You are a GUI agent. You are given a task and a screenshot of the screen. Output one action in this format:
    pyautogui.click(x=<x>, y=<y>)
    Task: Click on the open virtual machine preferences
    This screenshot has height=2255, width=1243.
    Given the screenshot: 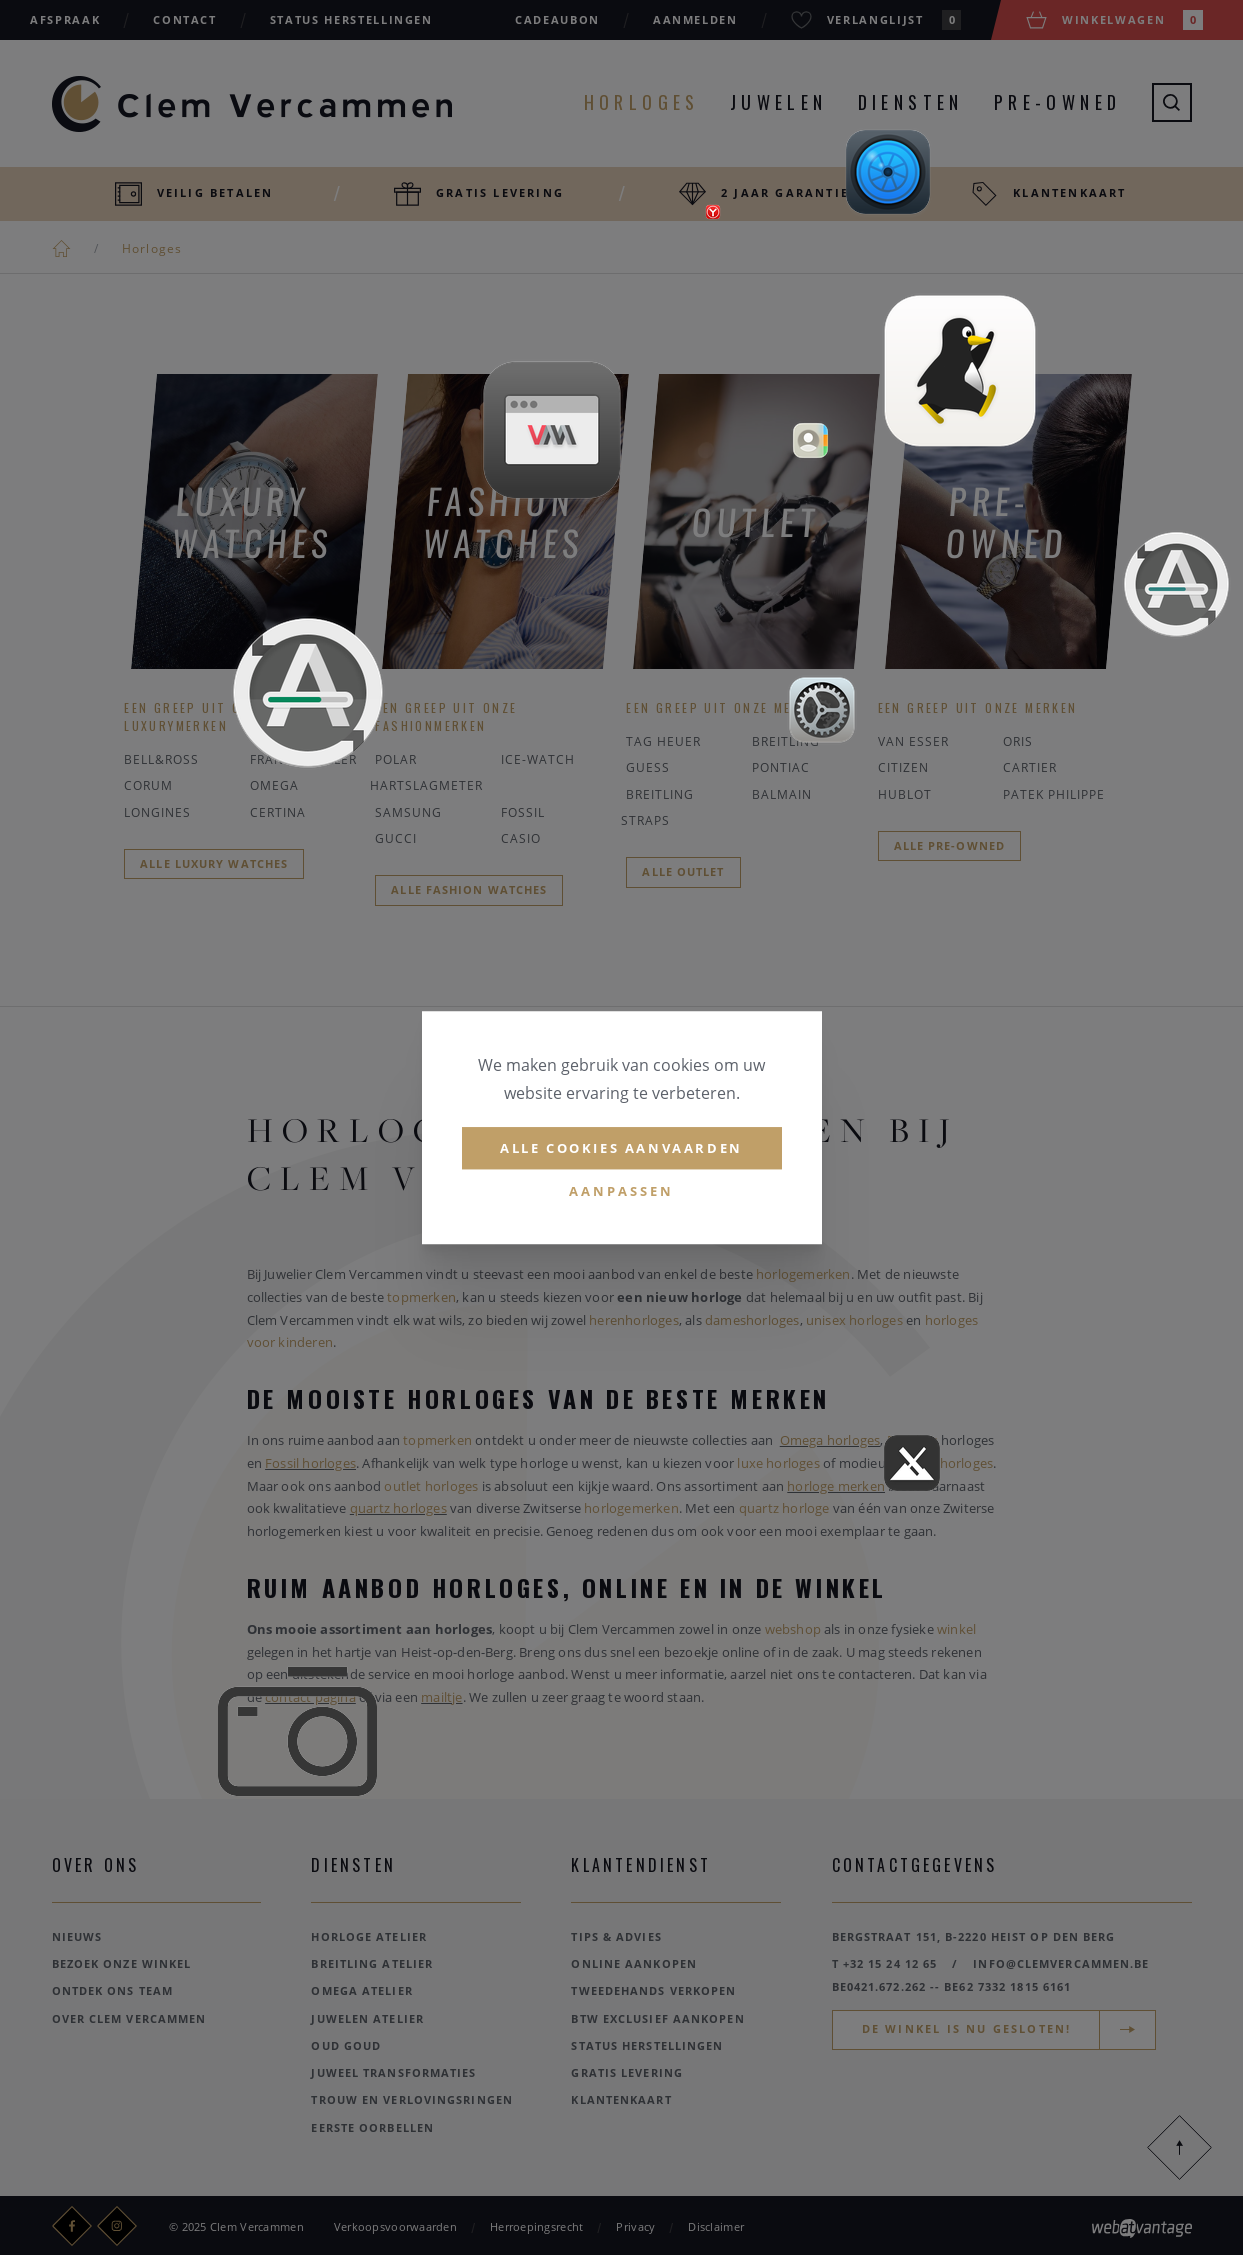 What is the action you would take?
    pyautogui.click(x=552, y=430)
    